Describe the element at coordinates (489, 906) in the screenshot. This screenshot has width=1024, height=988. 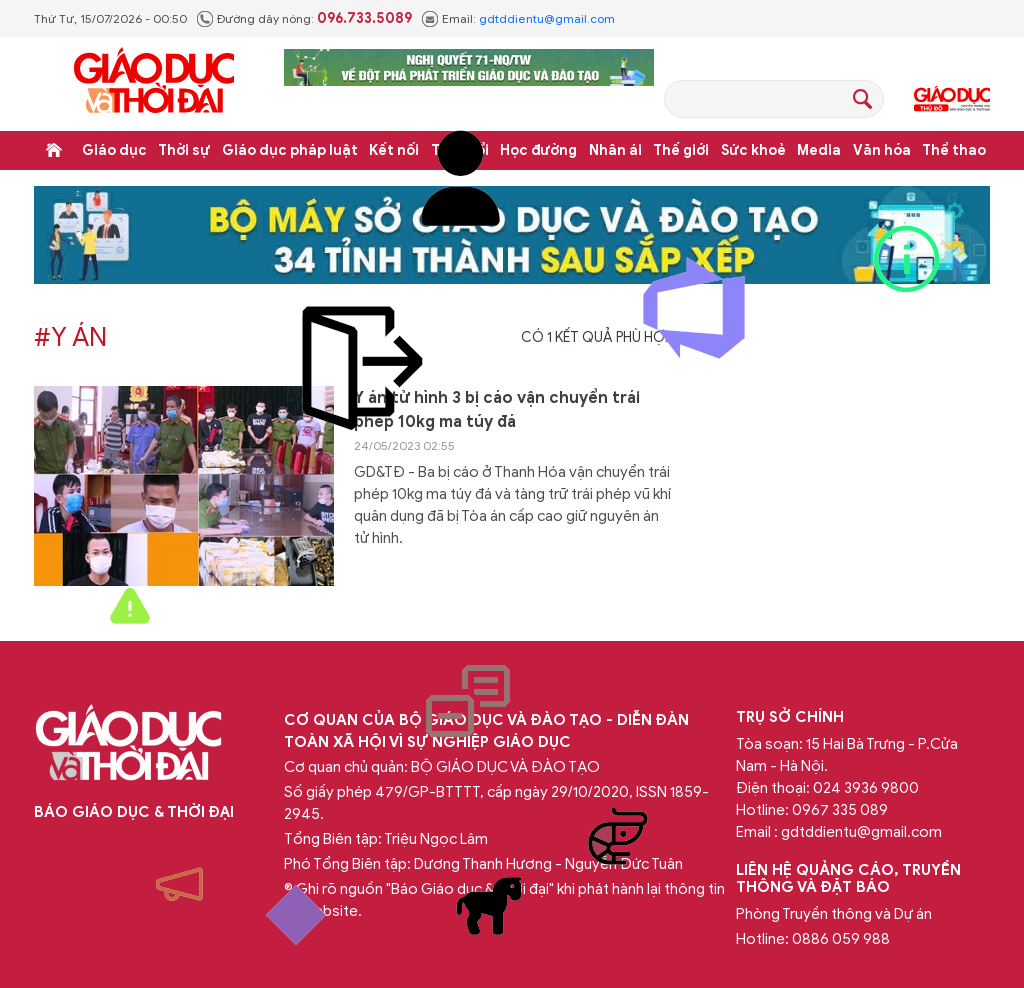
I see `indicates equestrian or horse-related content` at that location.